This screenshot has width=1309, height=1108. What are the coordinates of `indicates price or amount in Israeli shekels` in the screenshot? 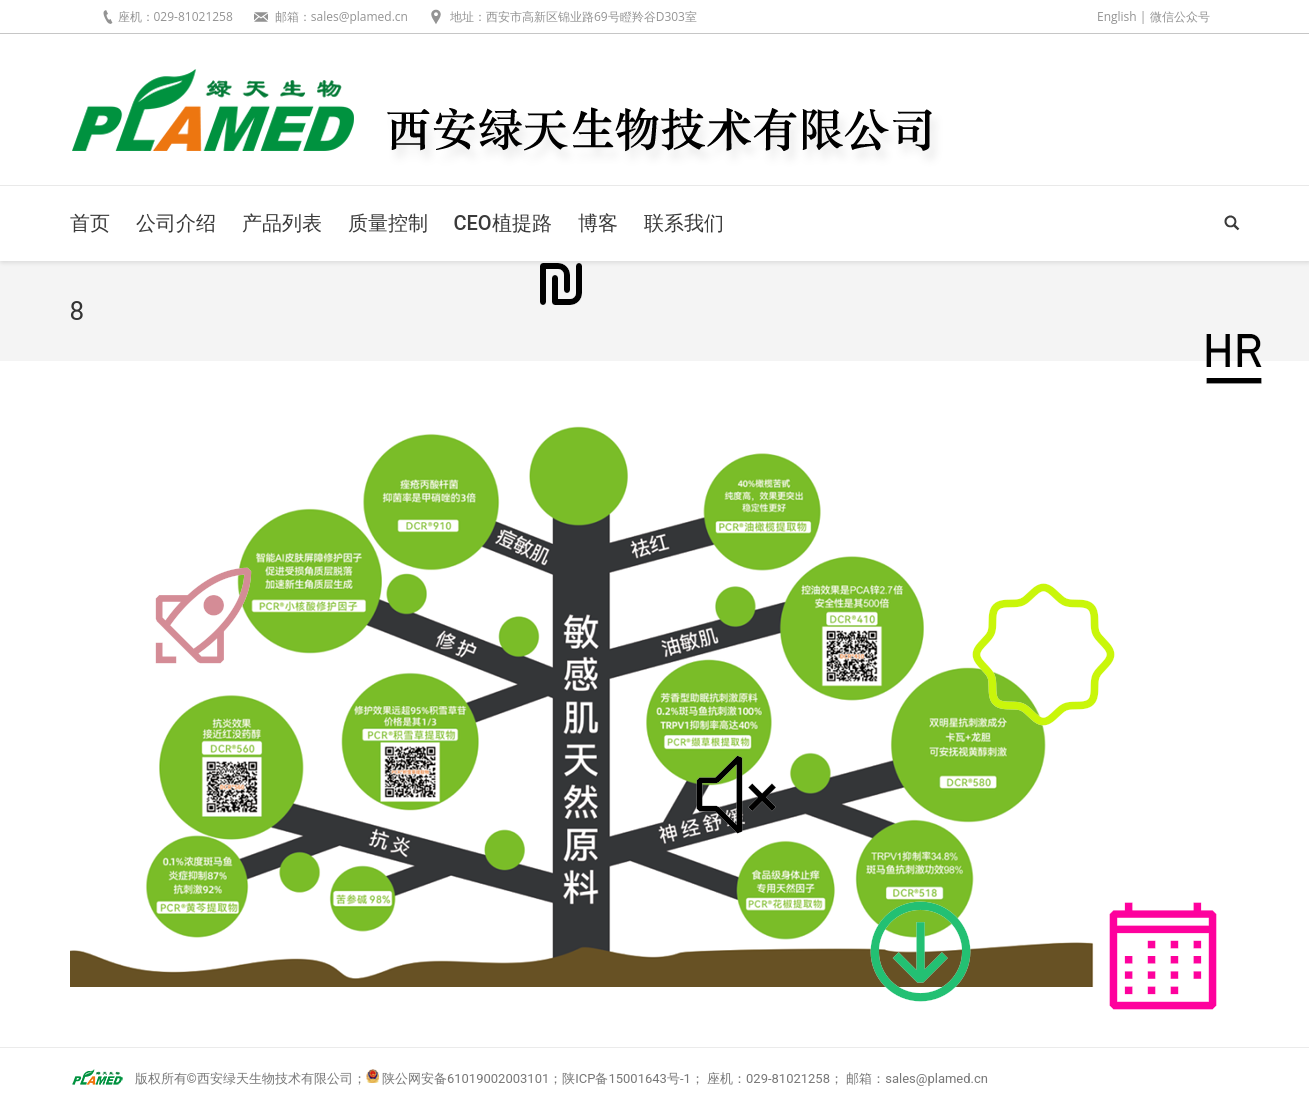 It's located at (561, 284).